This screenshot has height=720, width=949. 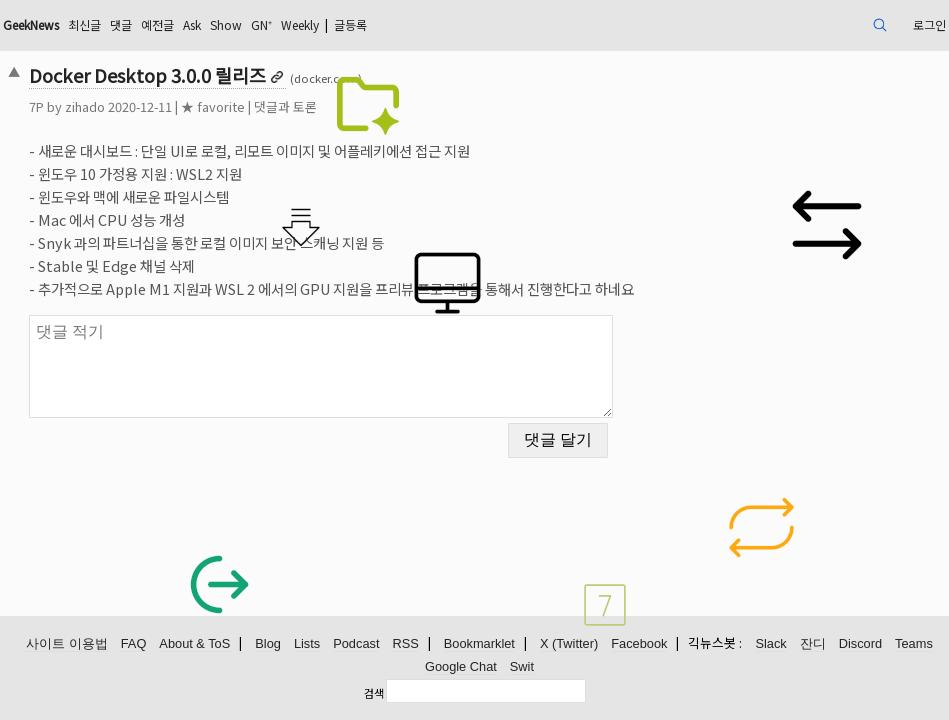 What do you see at coordinates (447, 280) in the screenshot?
I see `switch to desktop view` at bounding box center [447, 280].